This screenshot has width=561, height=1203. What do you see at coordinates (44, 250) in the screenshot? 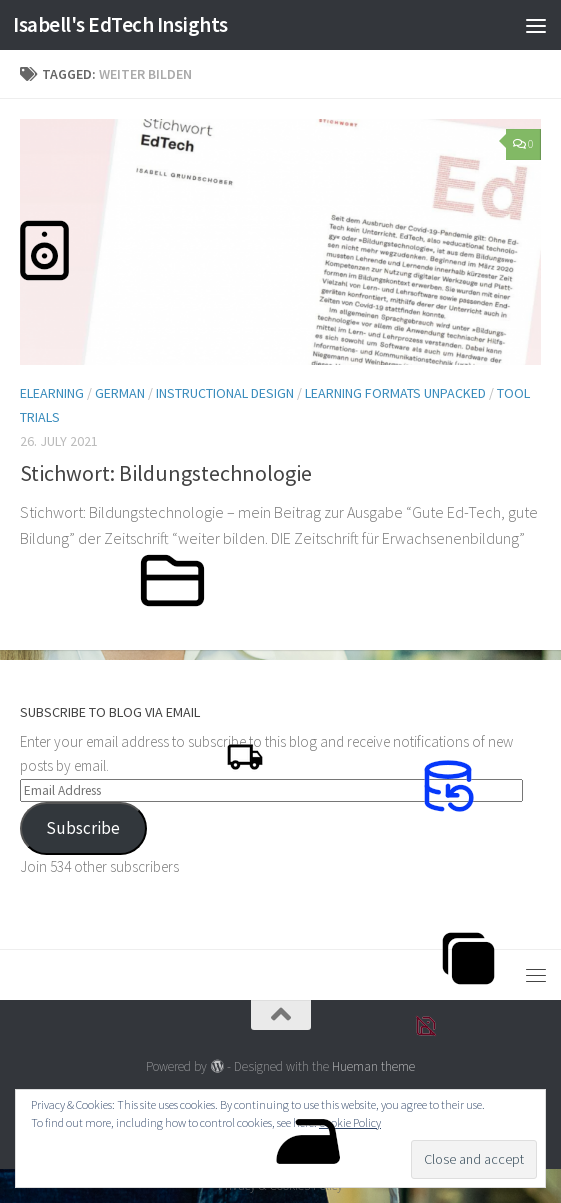
I see `adjust audio output settings` at bounding box center [44, 250].